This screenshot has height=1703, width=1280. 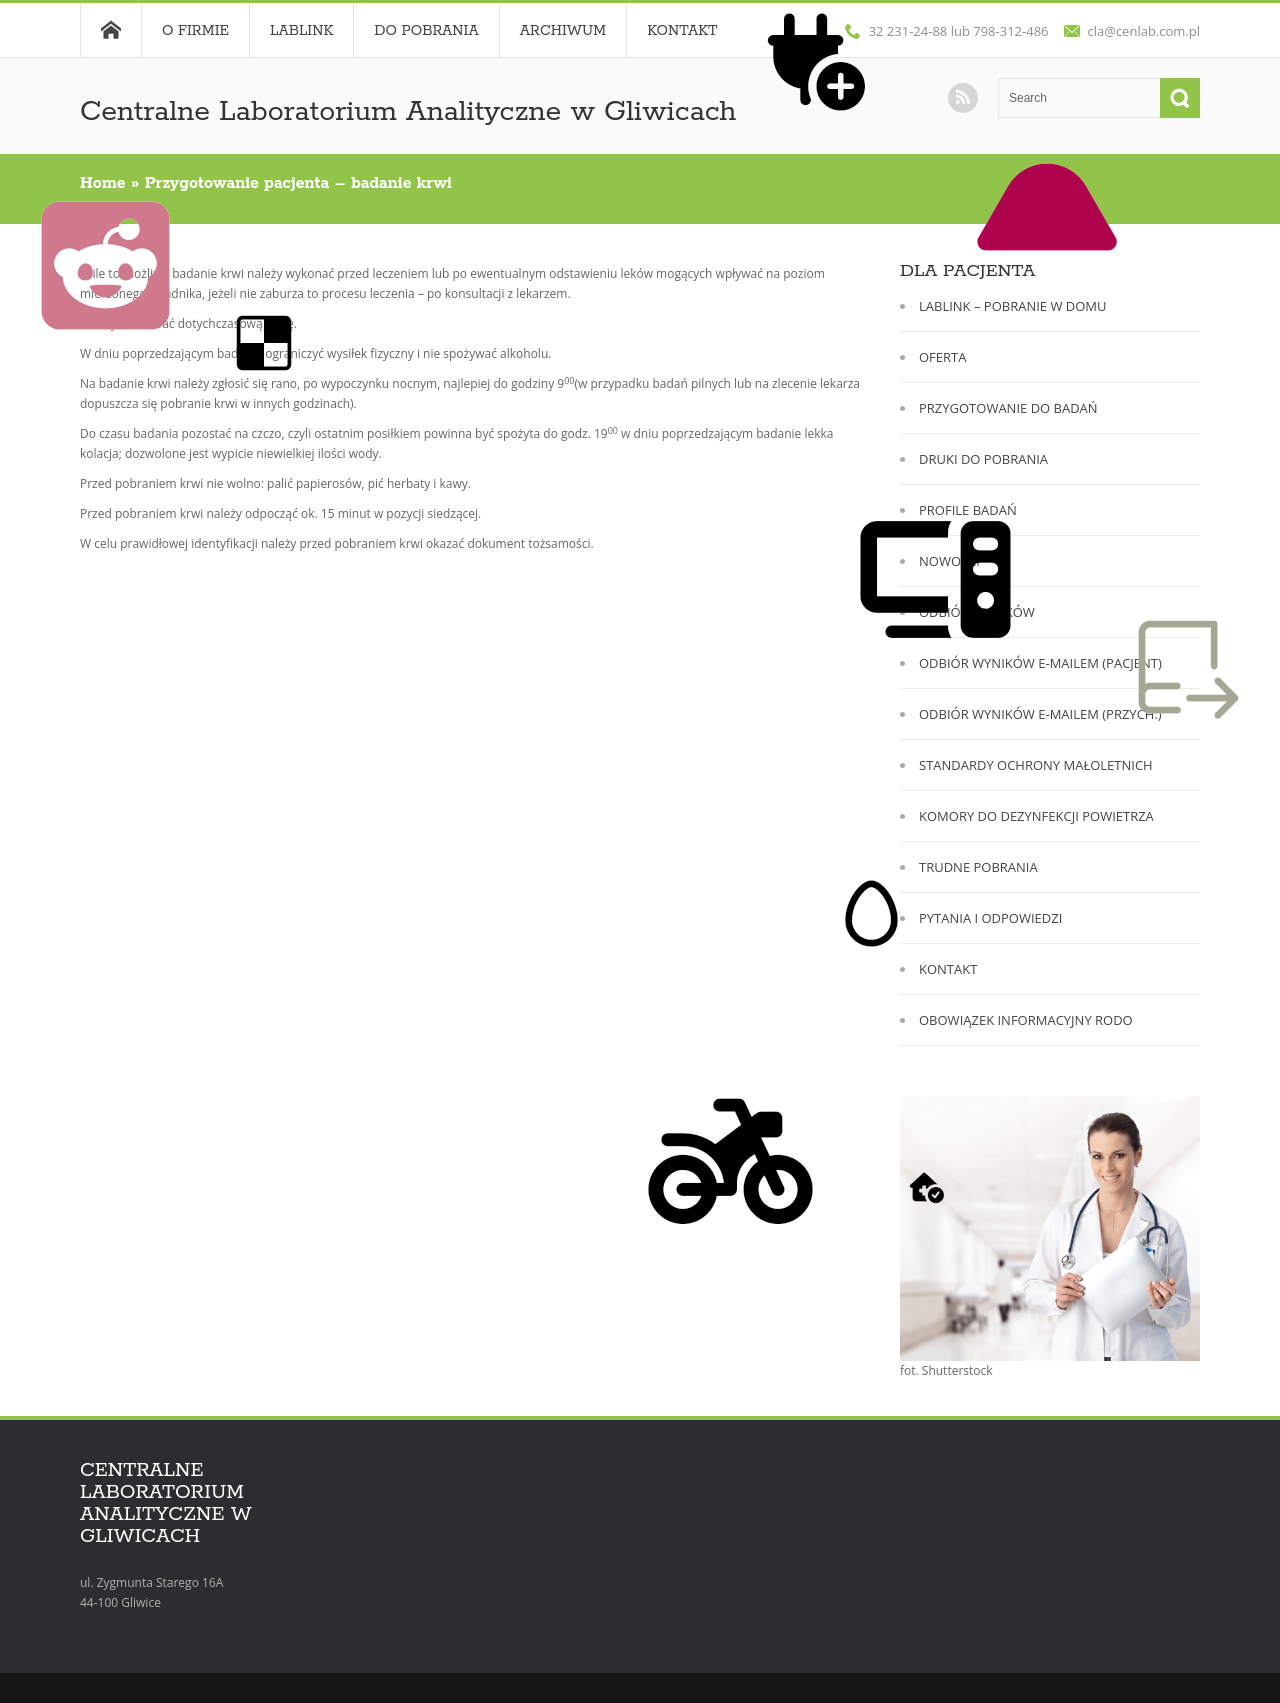 What do you see at coordinates (871, 913) in the screenshot?
I see `indicates egg or egg-containing ingredients in food items` at bounding box center [871, 913].